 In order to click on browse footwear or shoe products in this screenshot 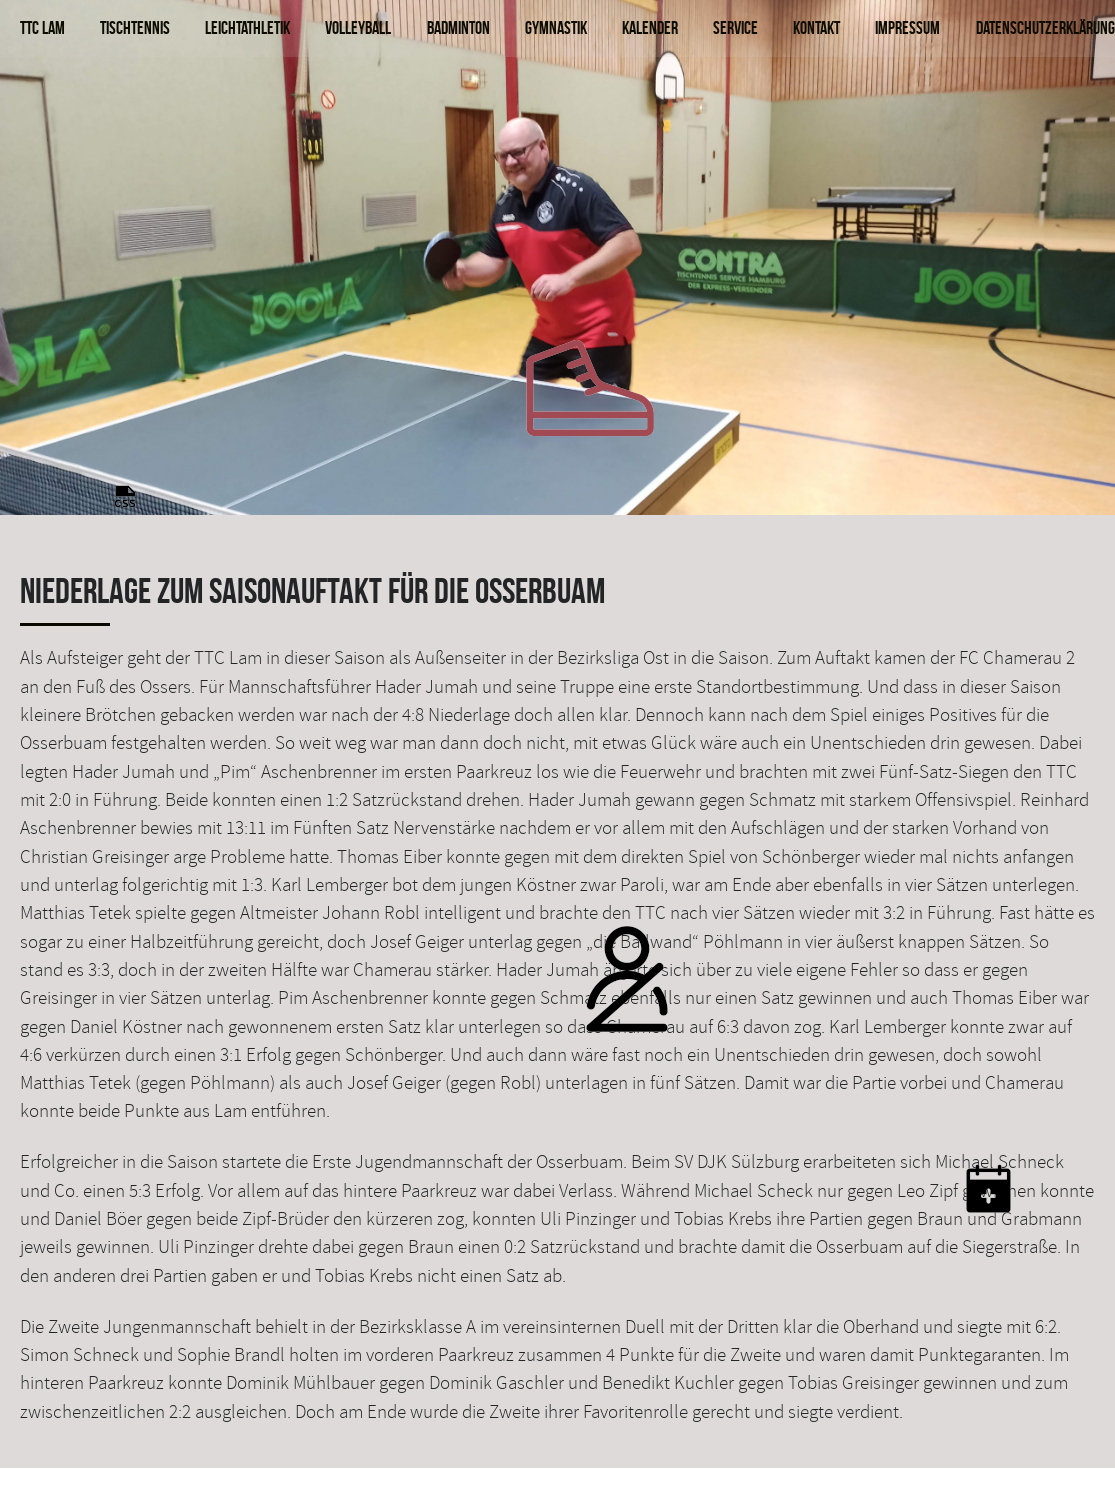, I will do `click(583, 392)`.